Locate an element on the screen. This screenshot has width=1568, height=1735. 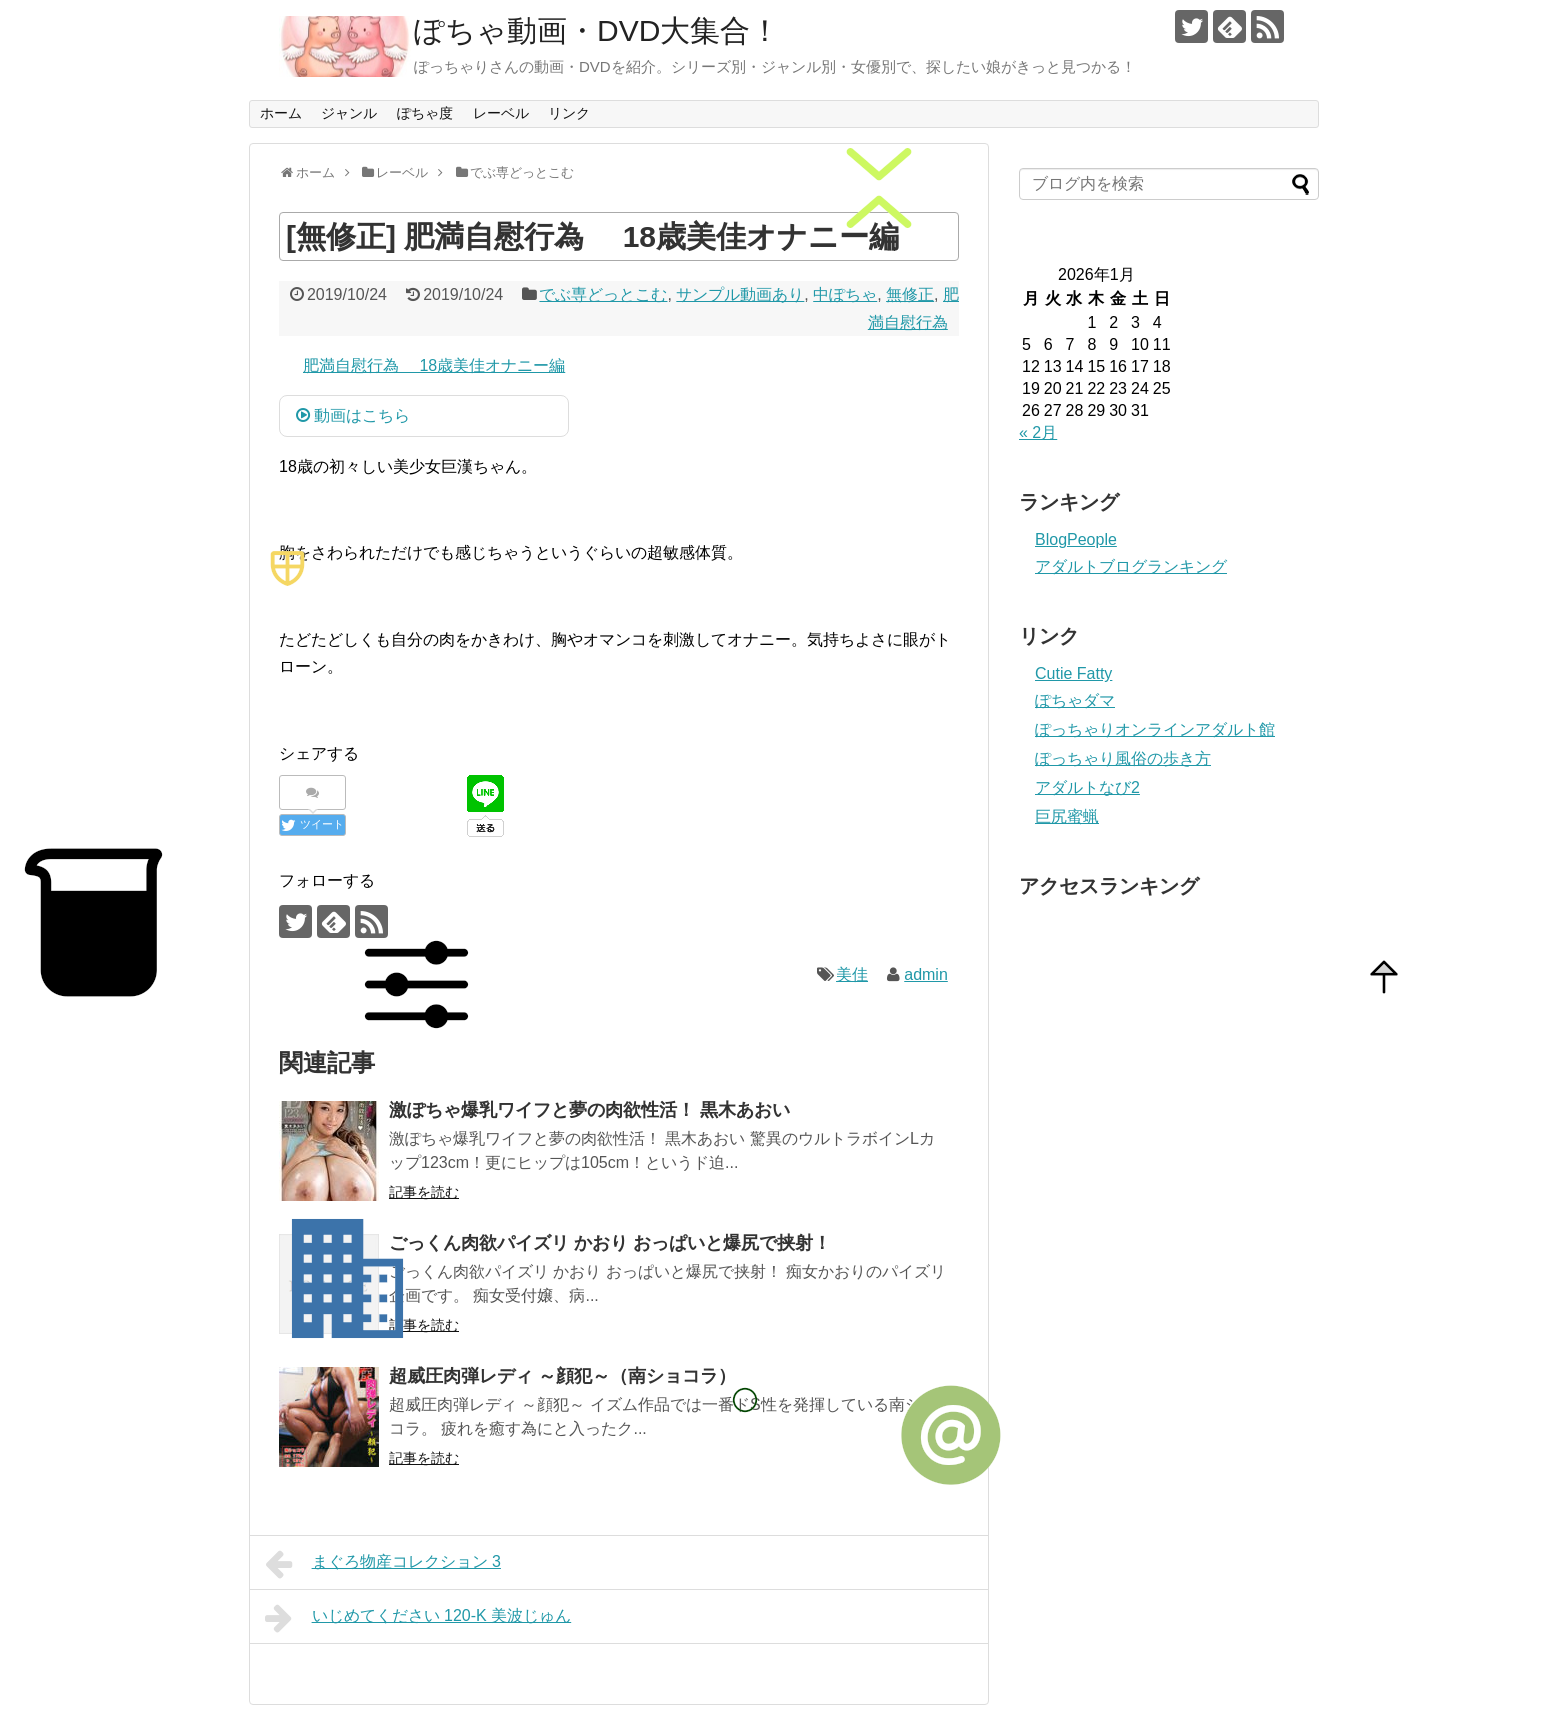
access email or contact options is located at coordinates (951, 1435).